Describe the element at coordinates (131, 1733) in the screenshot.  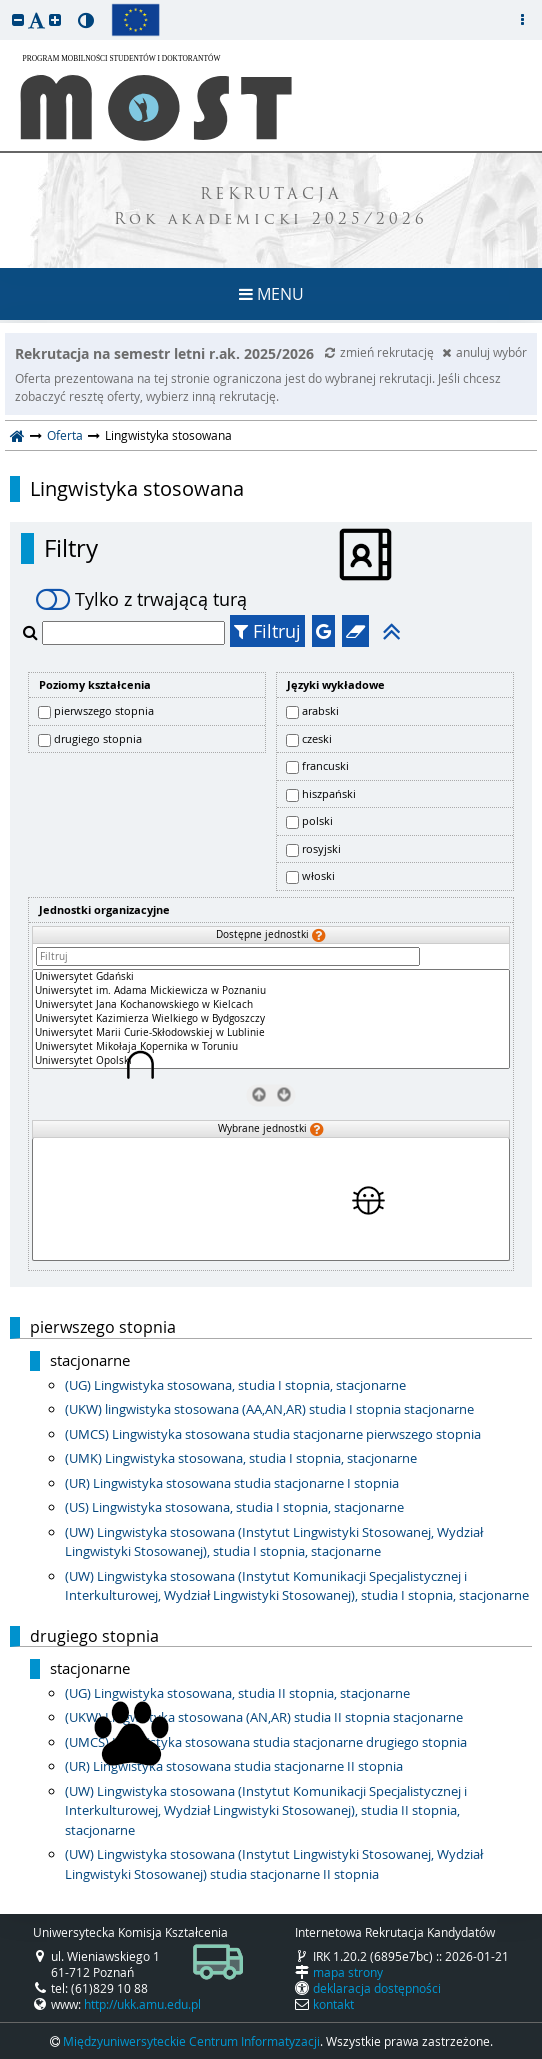
I see `access pet-related features or settings` at that location.